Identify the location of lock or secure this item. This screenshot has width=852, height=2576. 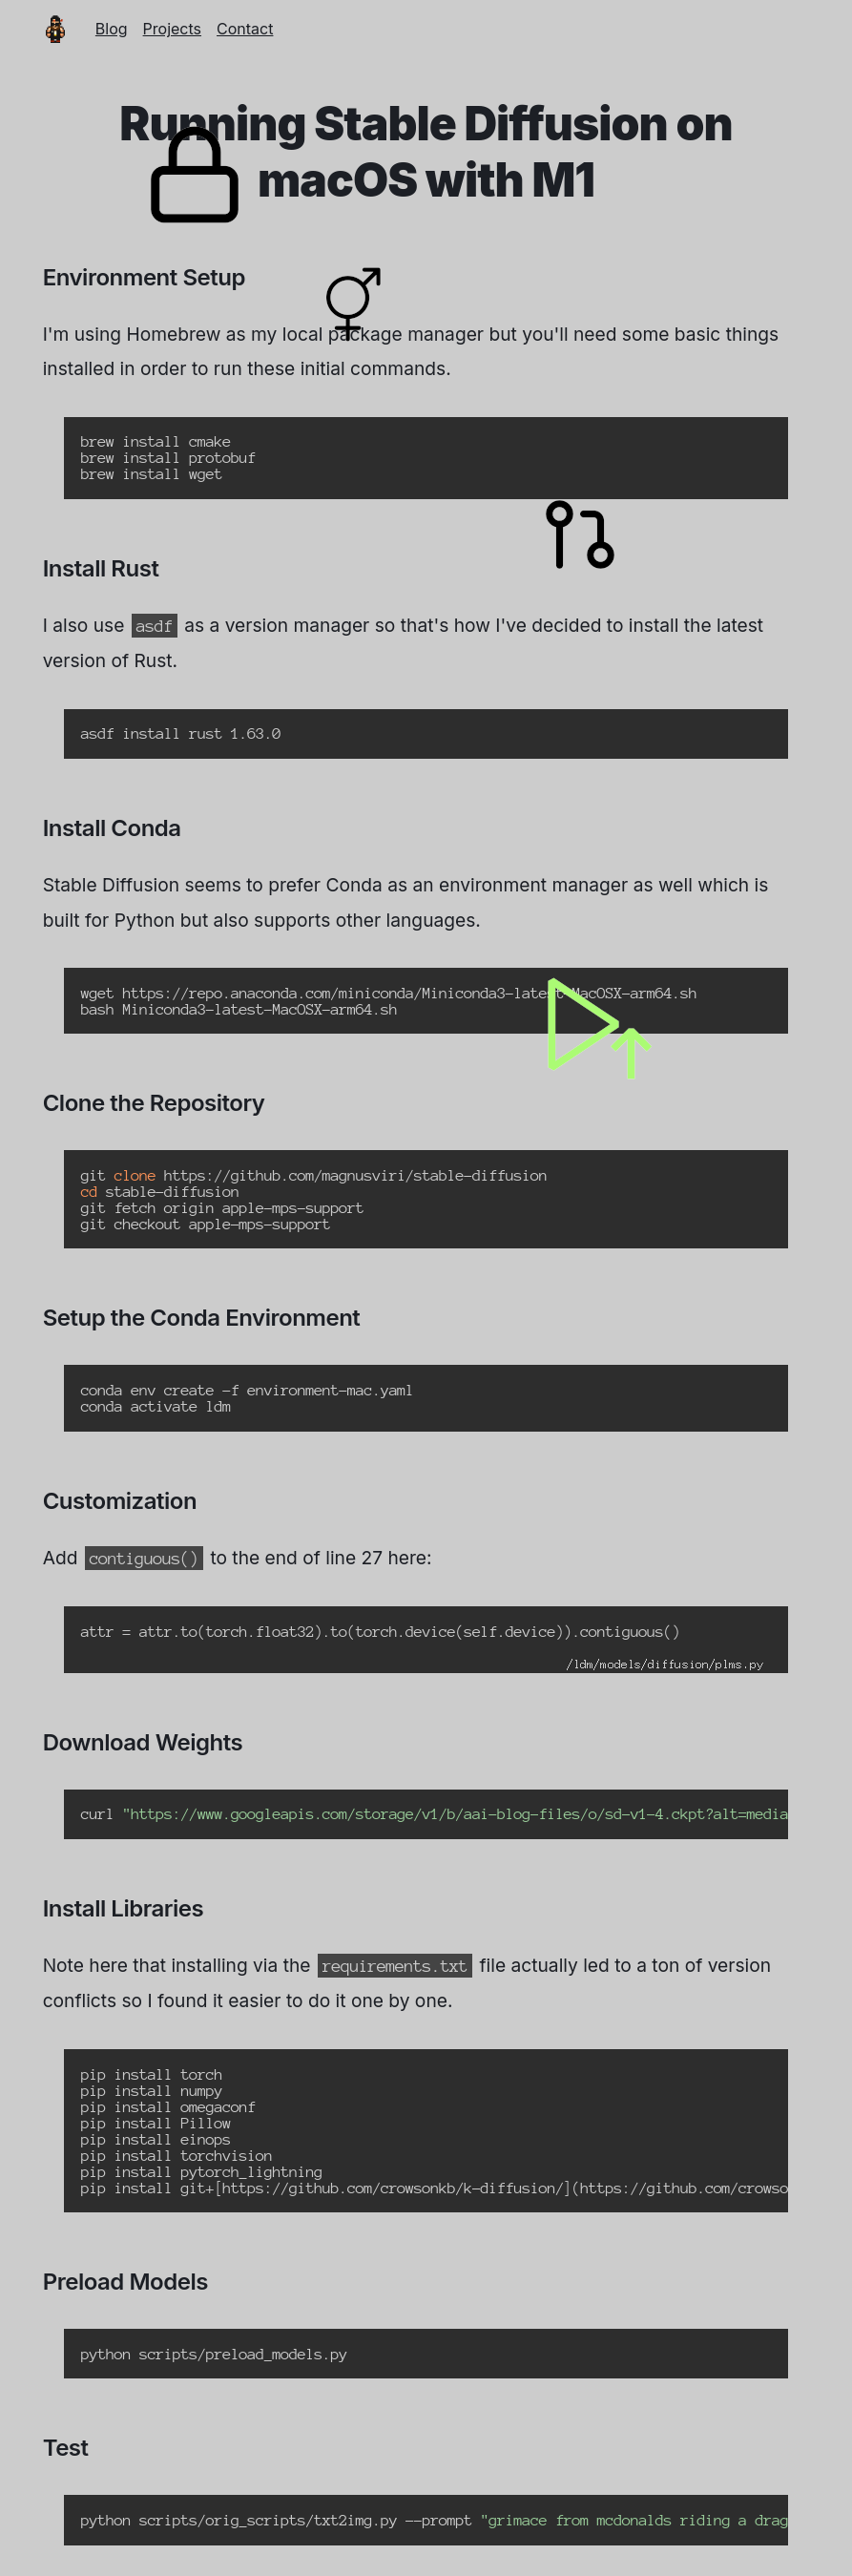
(195, 175).